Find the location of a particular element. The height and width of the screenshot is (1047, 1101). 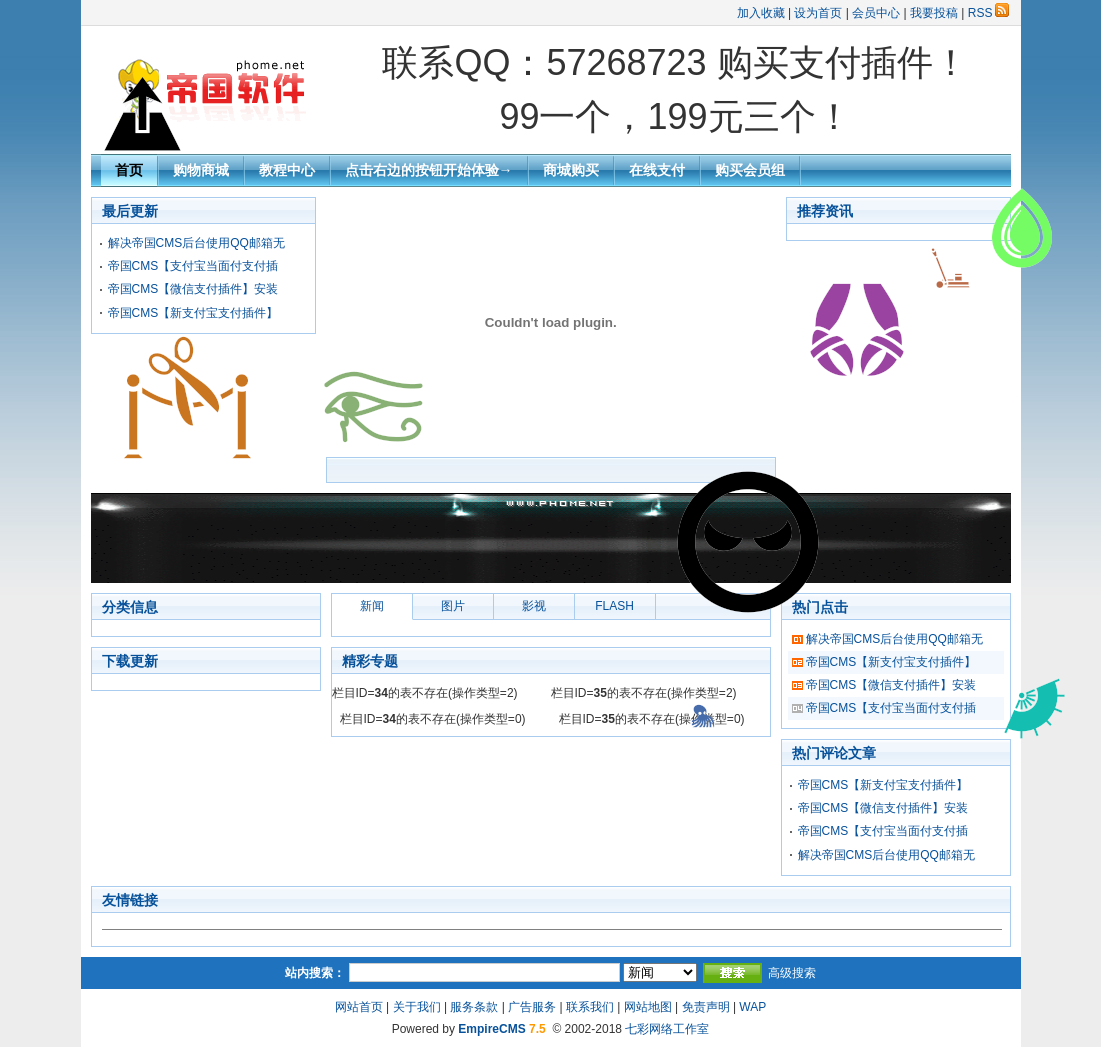

select claw attack ability is located at coordinates (857, 329).